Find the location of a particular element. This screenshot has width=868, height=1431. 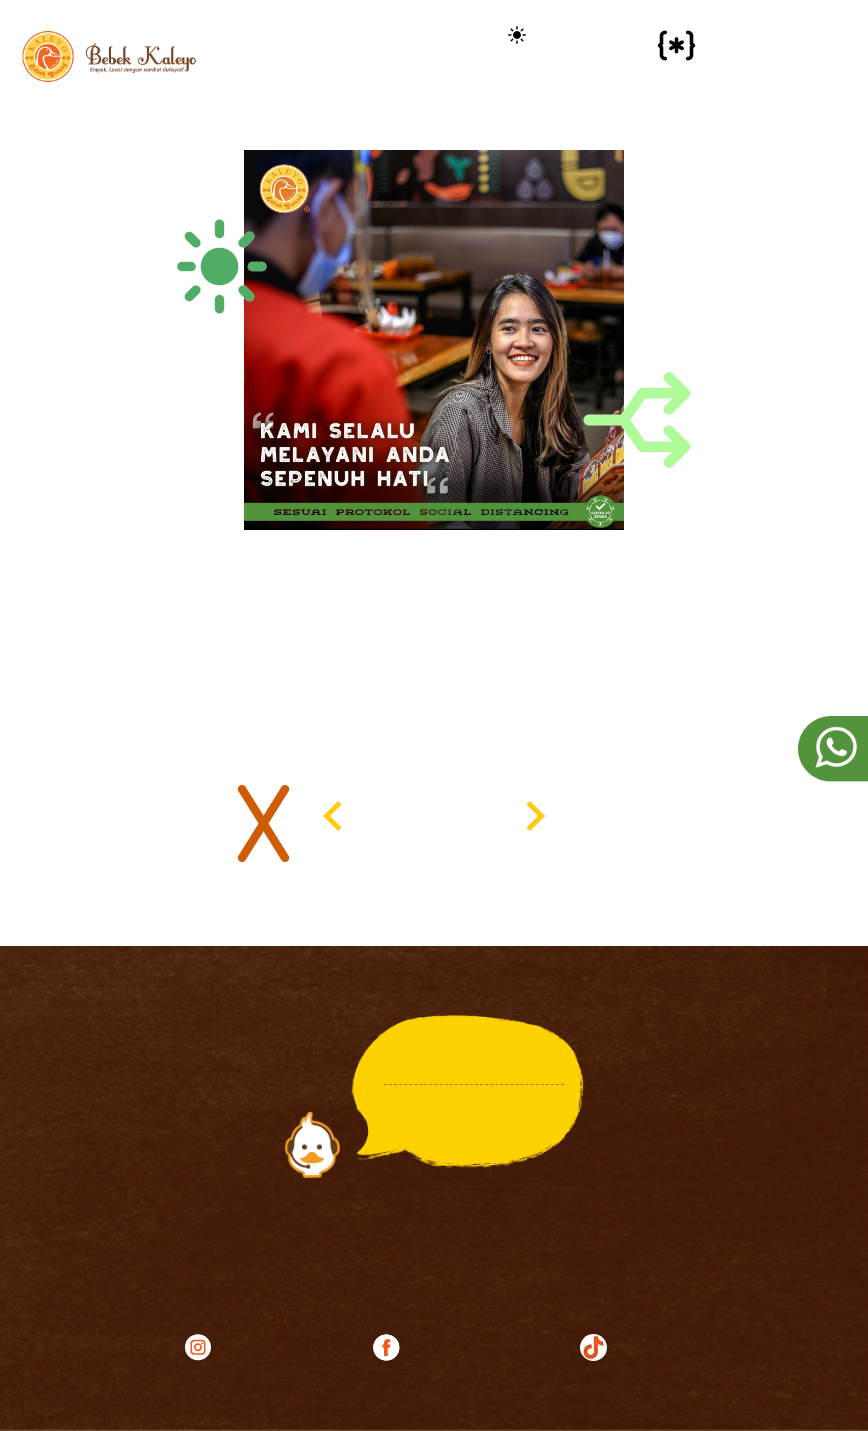

close or dismiss a window is located at coordinates (263, 823).